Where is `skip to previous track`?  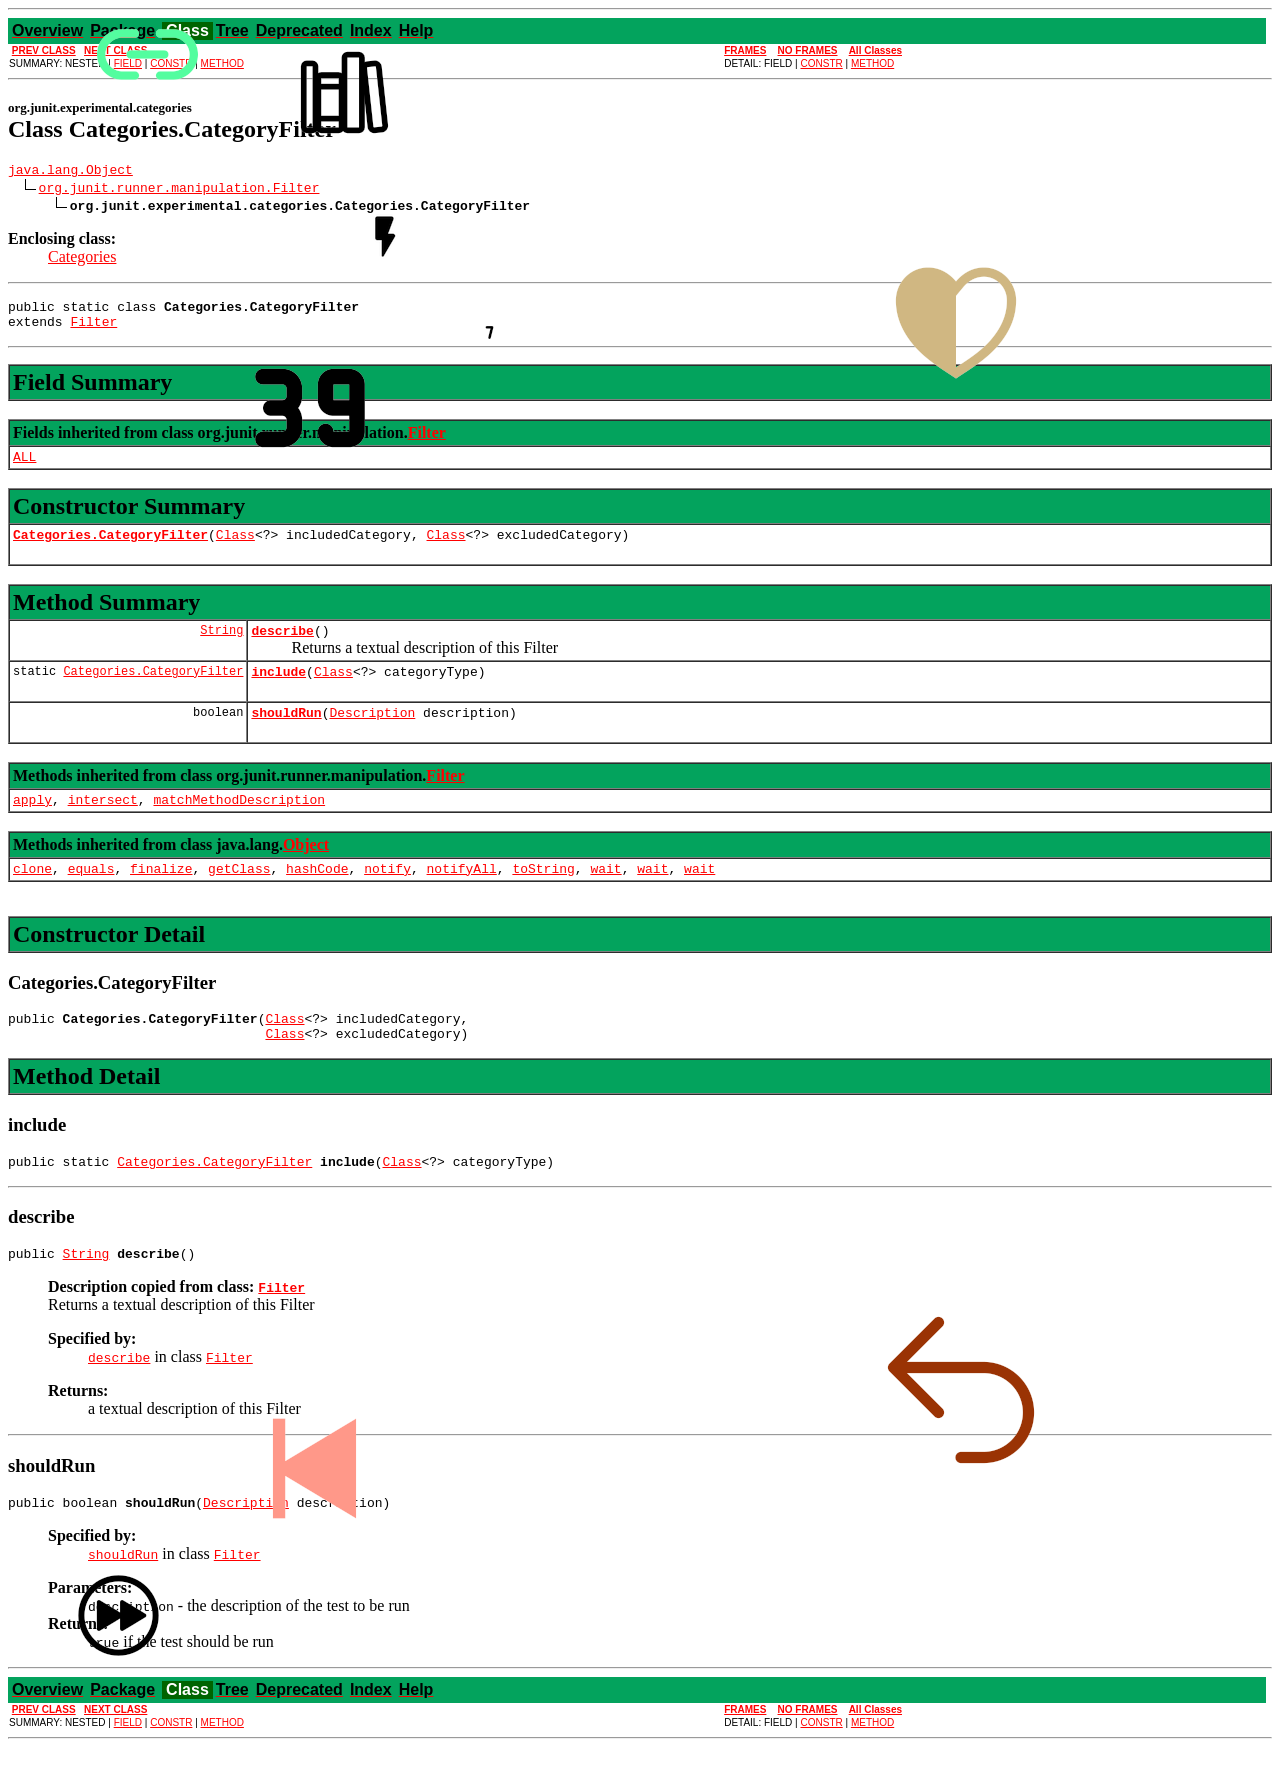 skip to previous track is located at coordinates (314, 1468).